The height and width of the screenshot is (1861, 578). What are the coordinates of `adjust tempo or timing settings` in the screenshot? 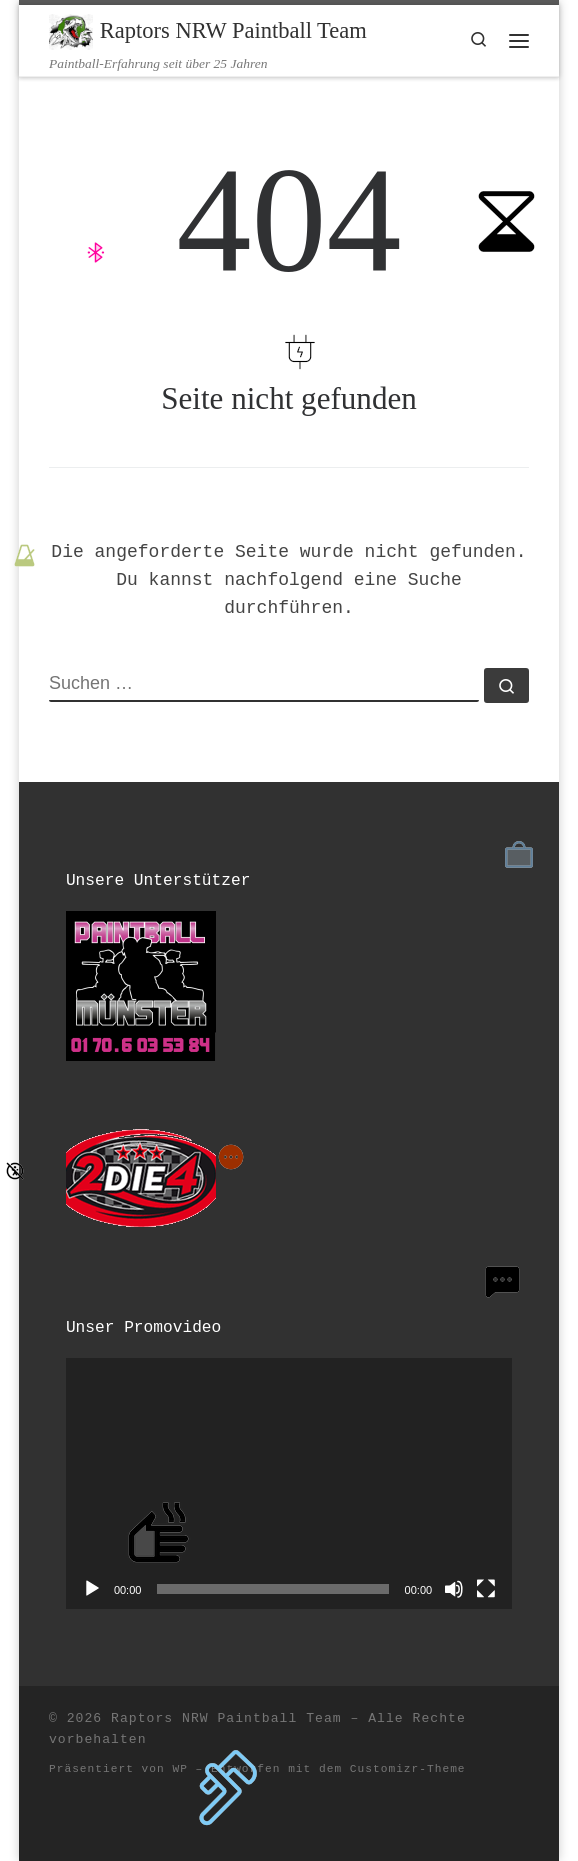 It's located at (24, 555).